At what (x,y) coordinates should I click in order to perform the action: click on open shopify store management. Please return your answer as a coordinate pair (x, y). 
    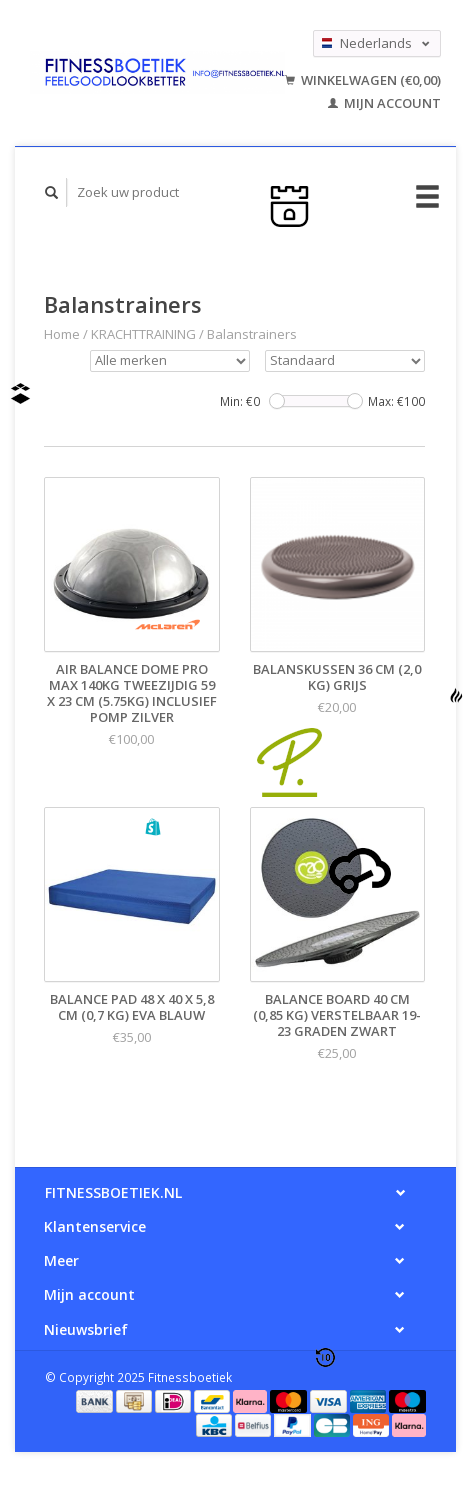
    Looking at the image, I should click on (153, 827).